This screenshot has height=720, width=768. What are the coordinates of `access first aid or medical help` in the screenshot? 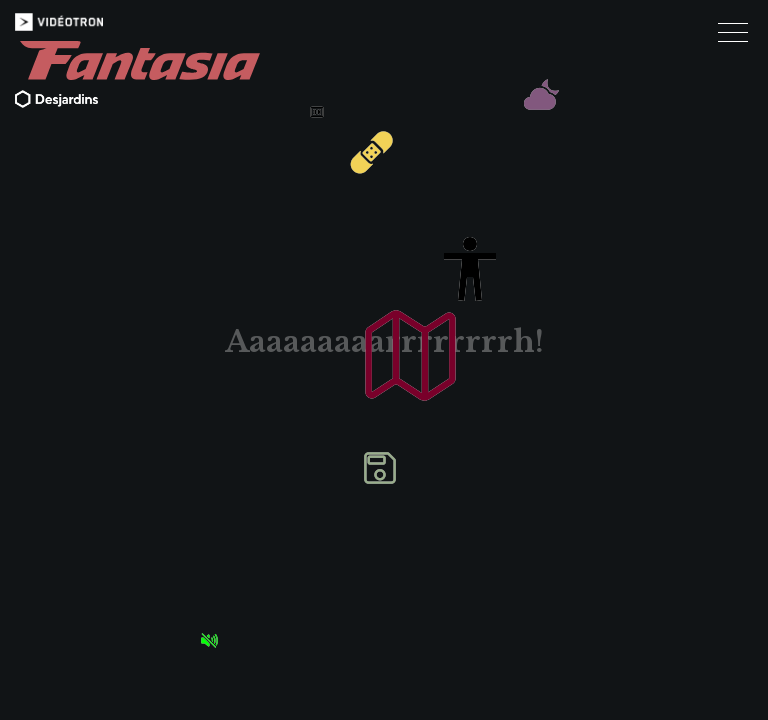 It's located at (371, 152).